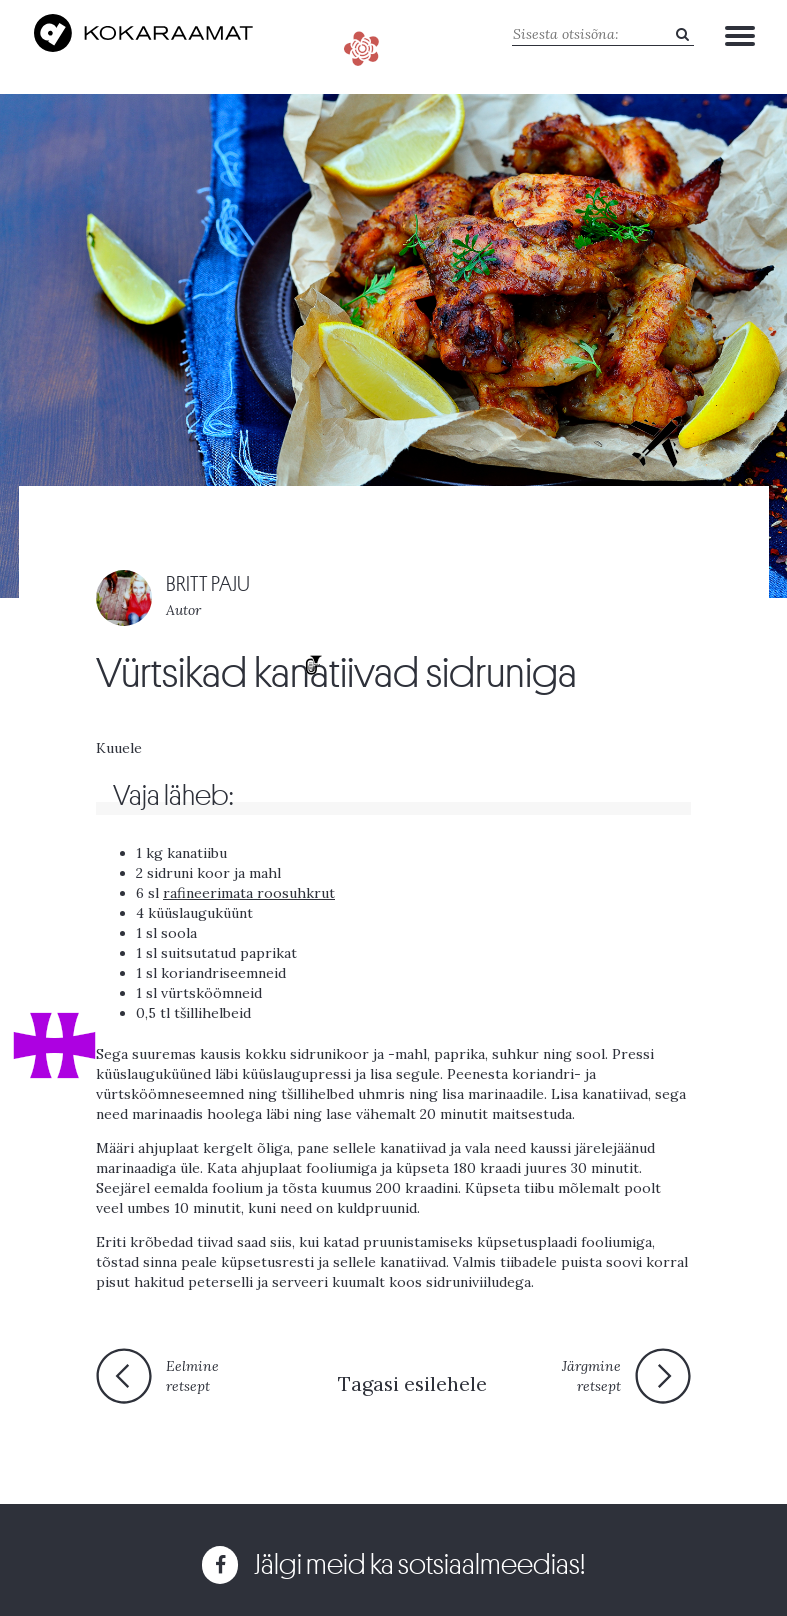 The height and width of the screenshot is (1616, 787). Describe the element at coordinates (313, 665) in the screenshot. I see `select tuba as your instrument` at that location.